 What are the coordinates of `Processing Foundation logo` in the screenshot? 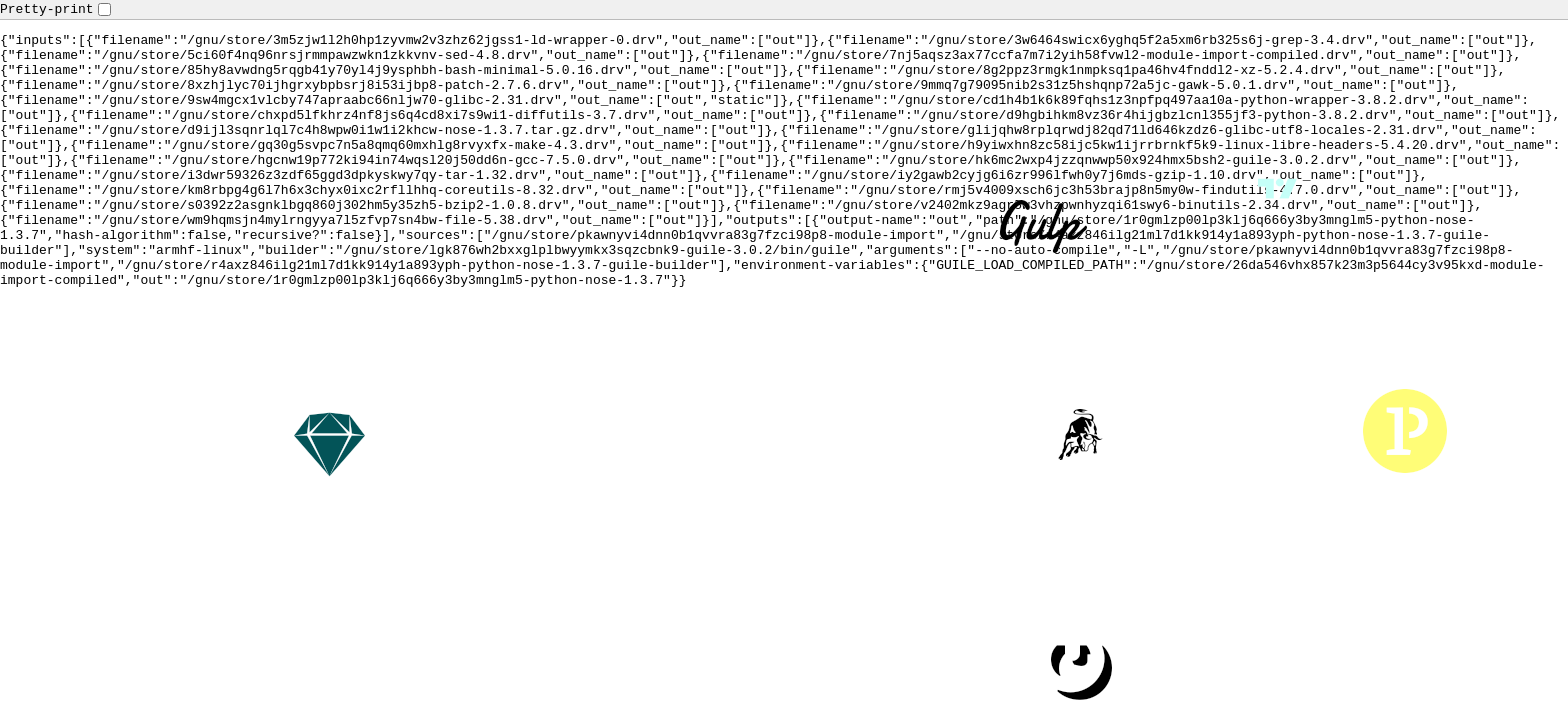 It's located at (1405, 431).